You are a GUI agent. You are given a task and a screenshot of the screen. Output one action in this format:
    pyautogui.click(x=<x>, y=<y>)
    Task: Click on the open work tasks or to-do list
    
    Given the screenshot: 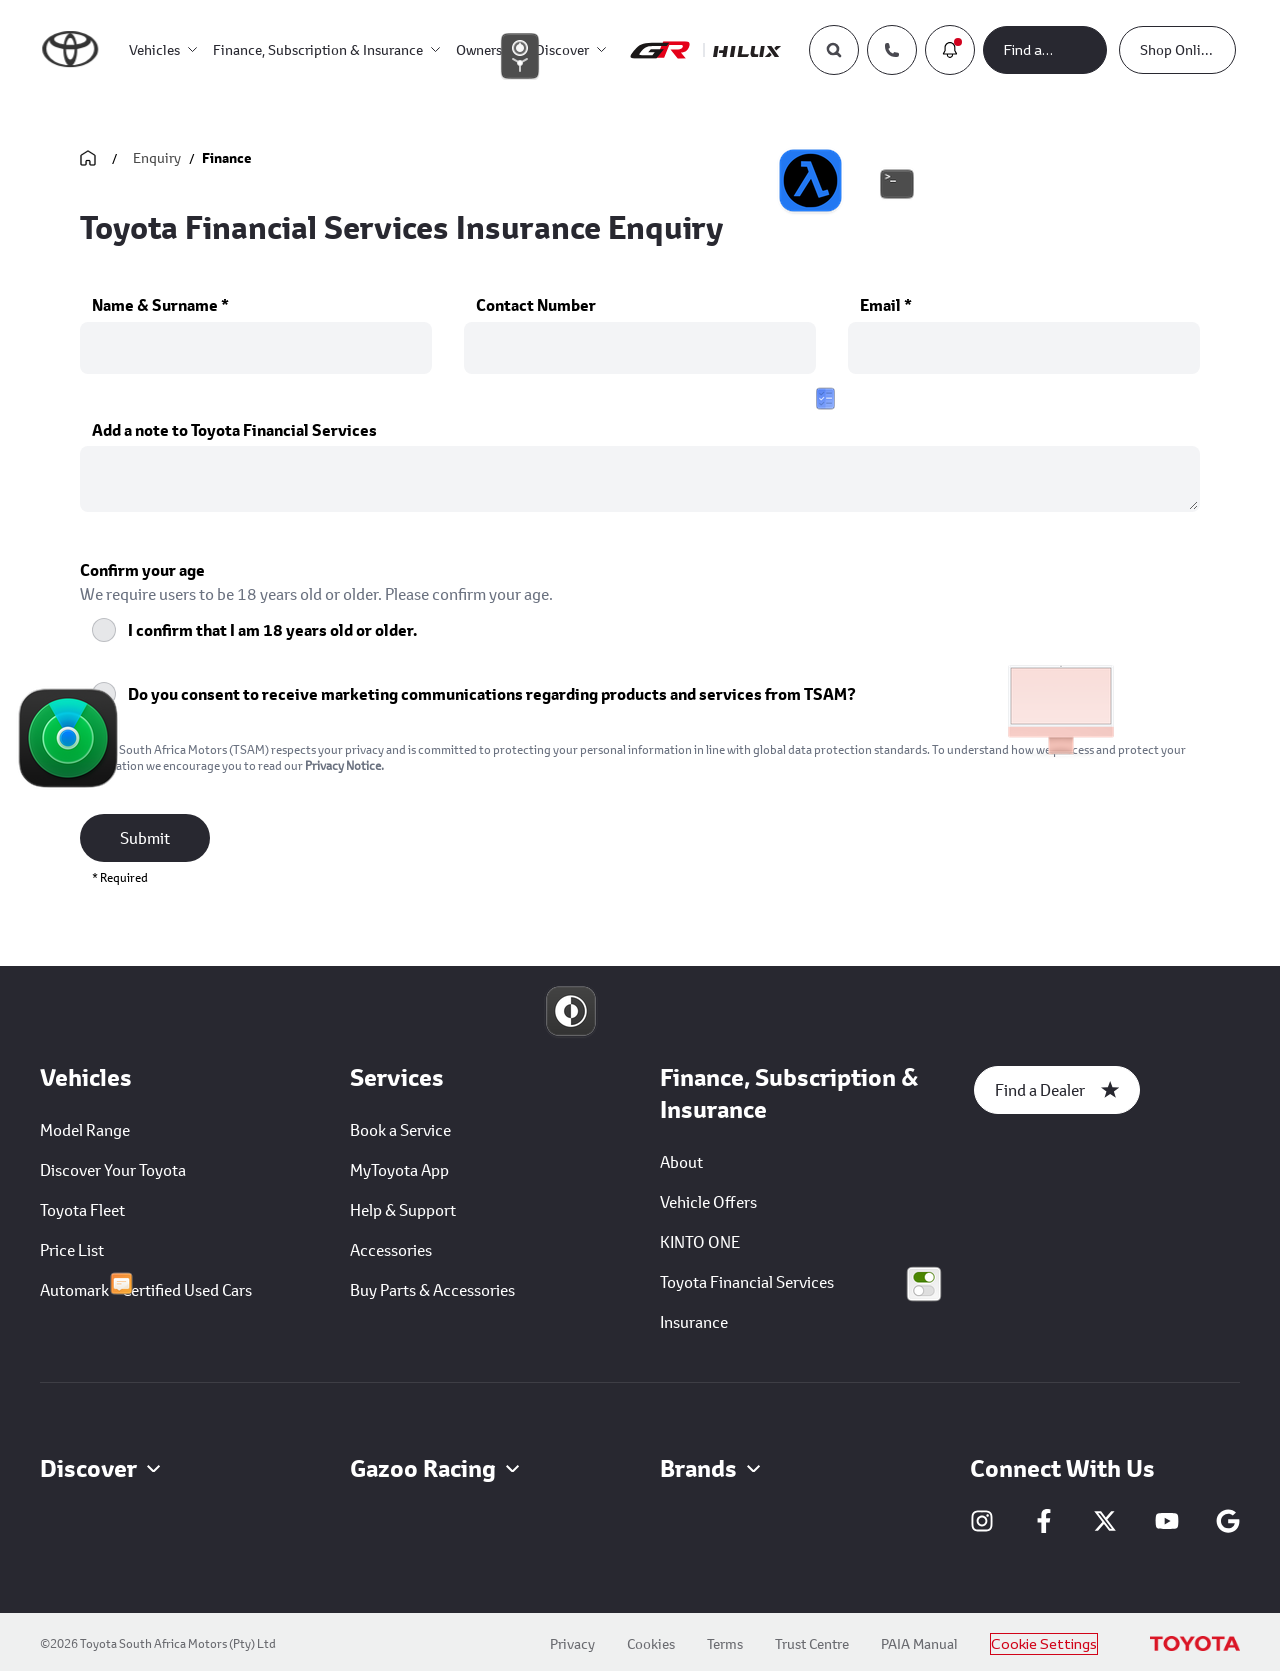 What is the action you would take?
    pyautogui.click(x=825, y=398)
    